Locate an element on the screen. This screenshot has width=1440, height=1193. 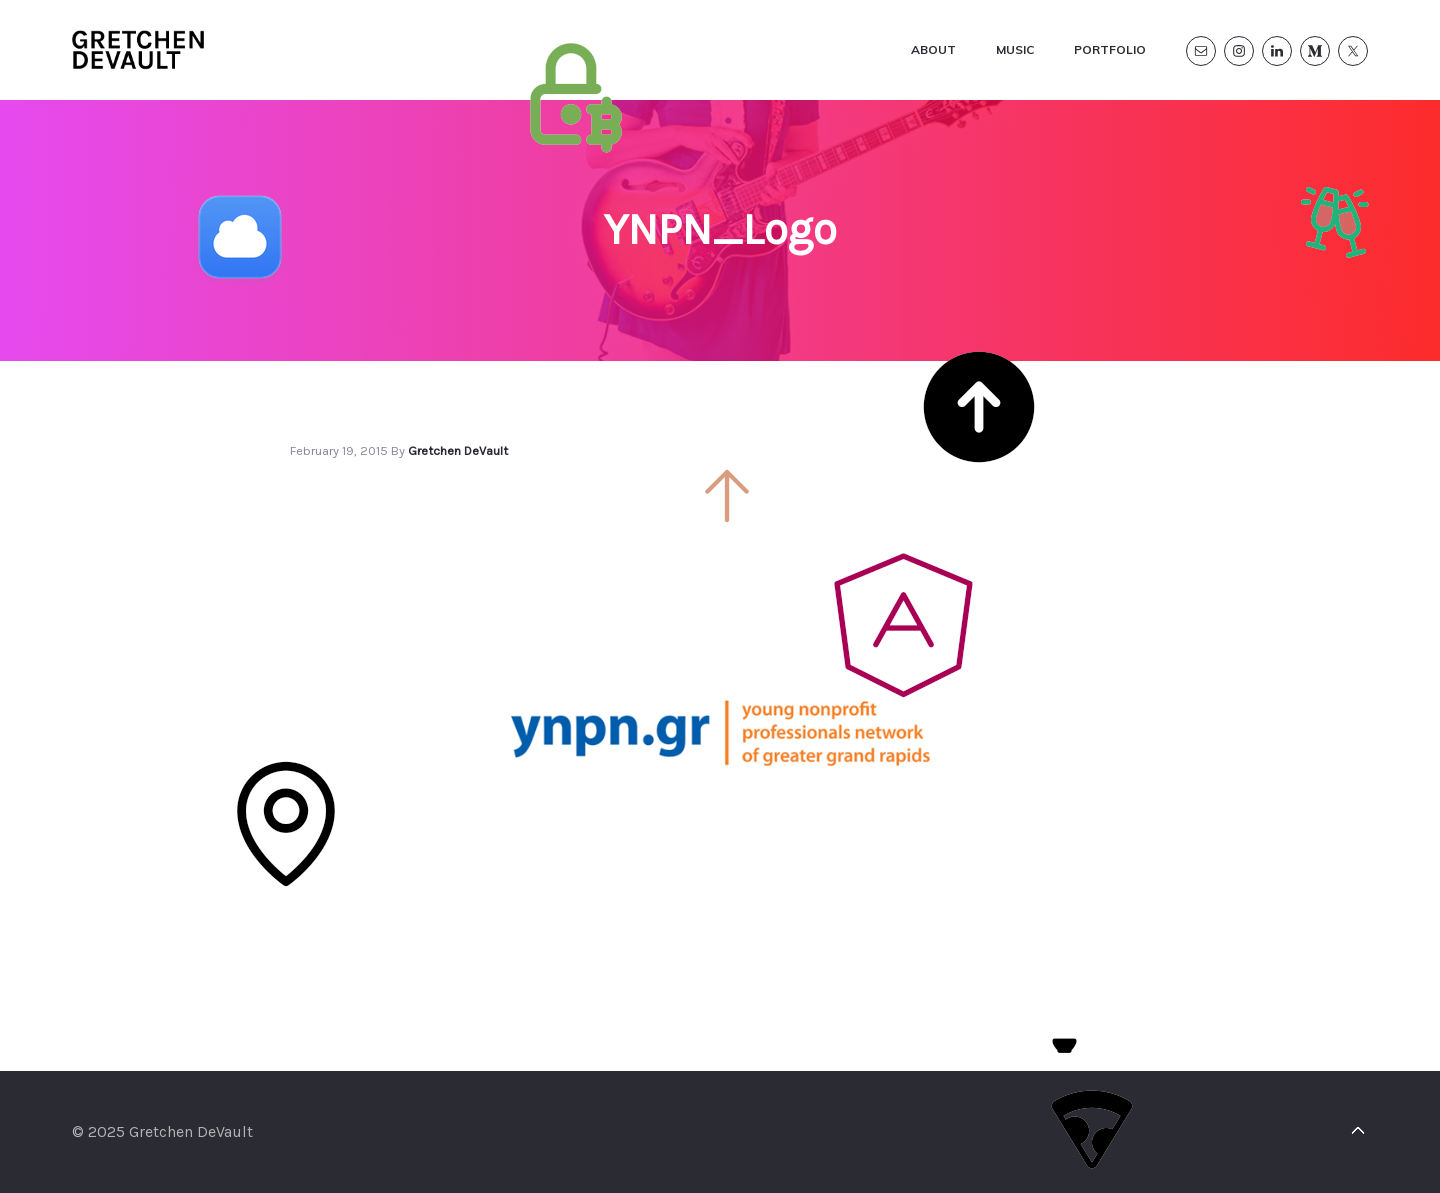
celebrate an achievement or milestone is located at coordinates (1336, 222).